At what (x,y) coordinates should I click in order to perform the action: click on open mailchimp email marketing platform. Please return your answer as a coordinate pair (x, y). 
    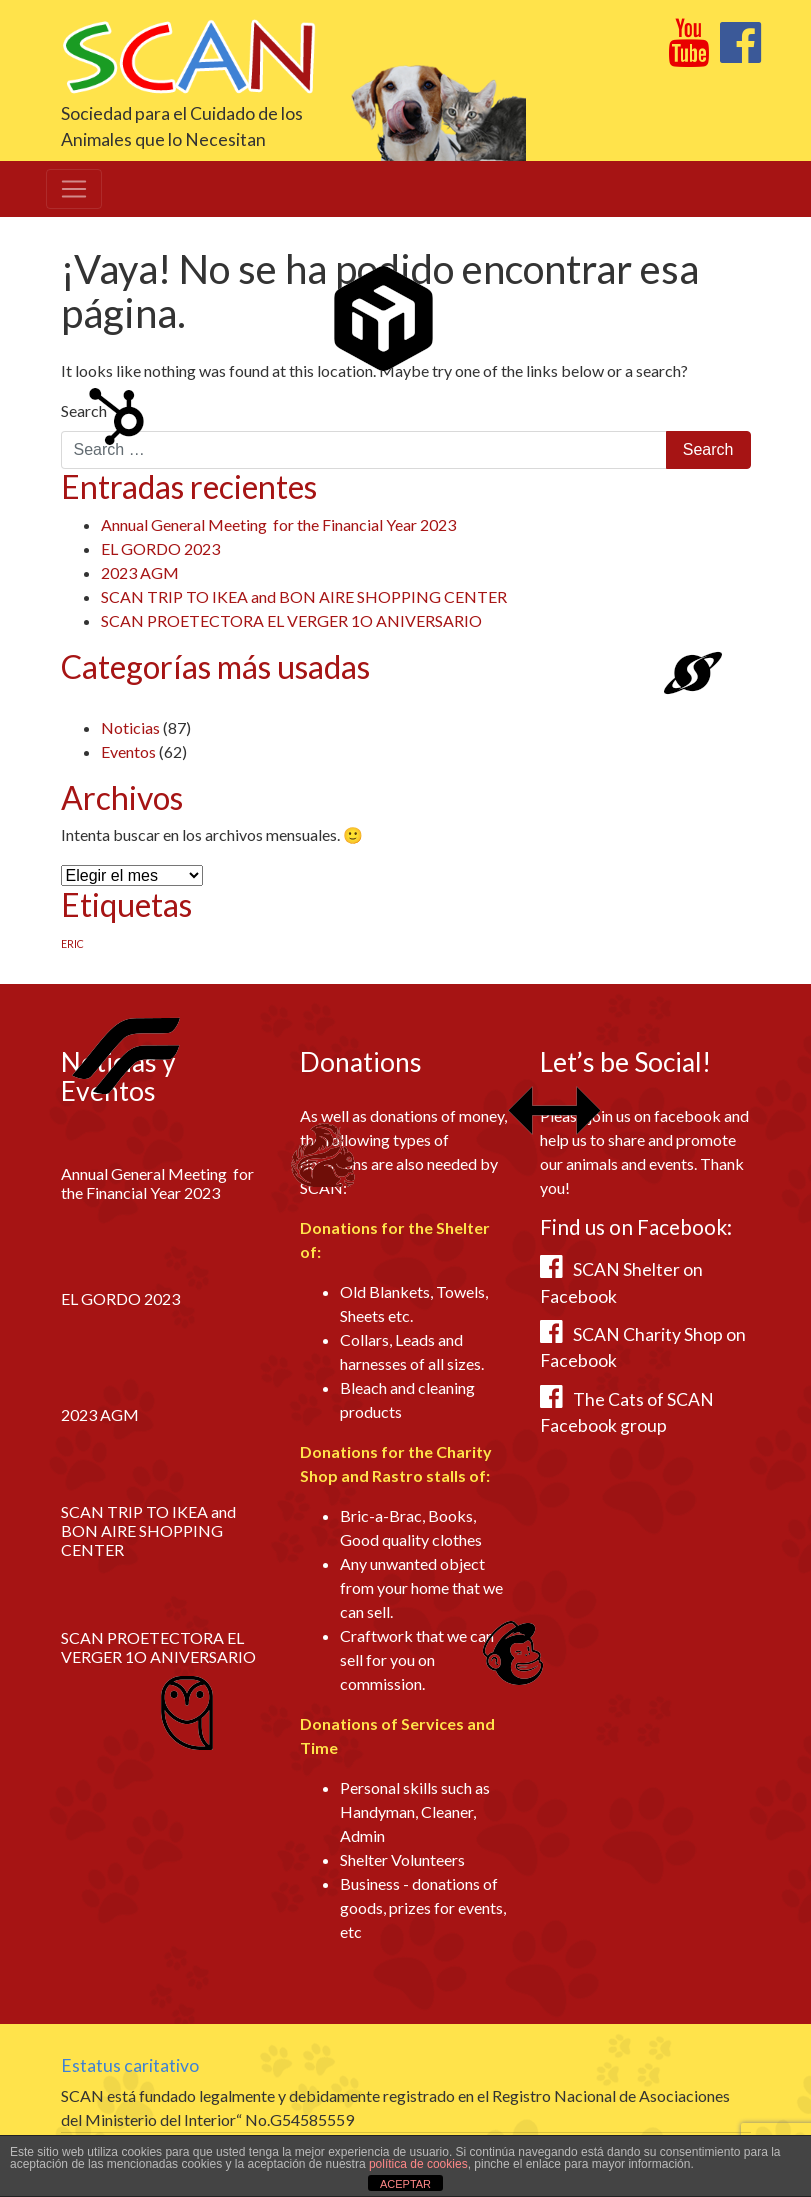
    Looking at the image, I should click on (513, 1653).